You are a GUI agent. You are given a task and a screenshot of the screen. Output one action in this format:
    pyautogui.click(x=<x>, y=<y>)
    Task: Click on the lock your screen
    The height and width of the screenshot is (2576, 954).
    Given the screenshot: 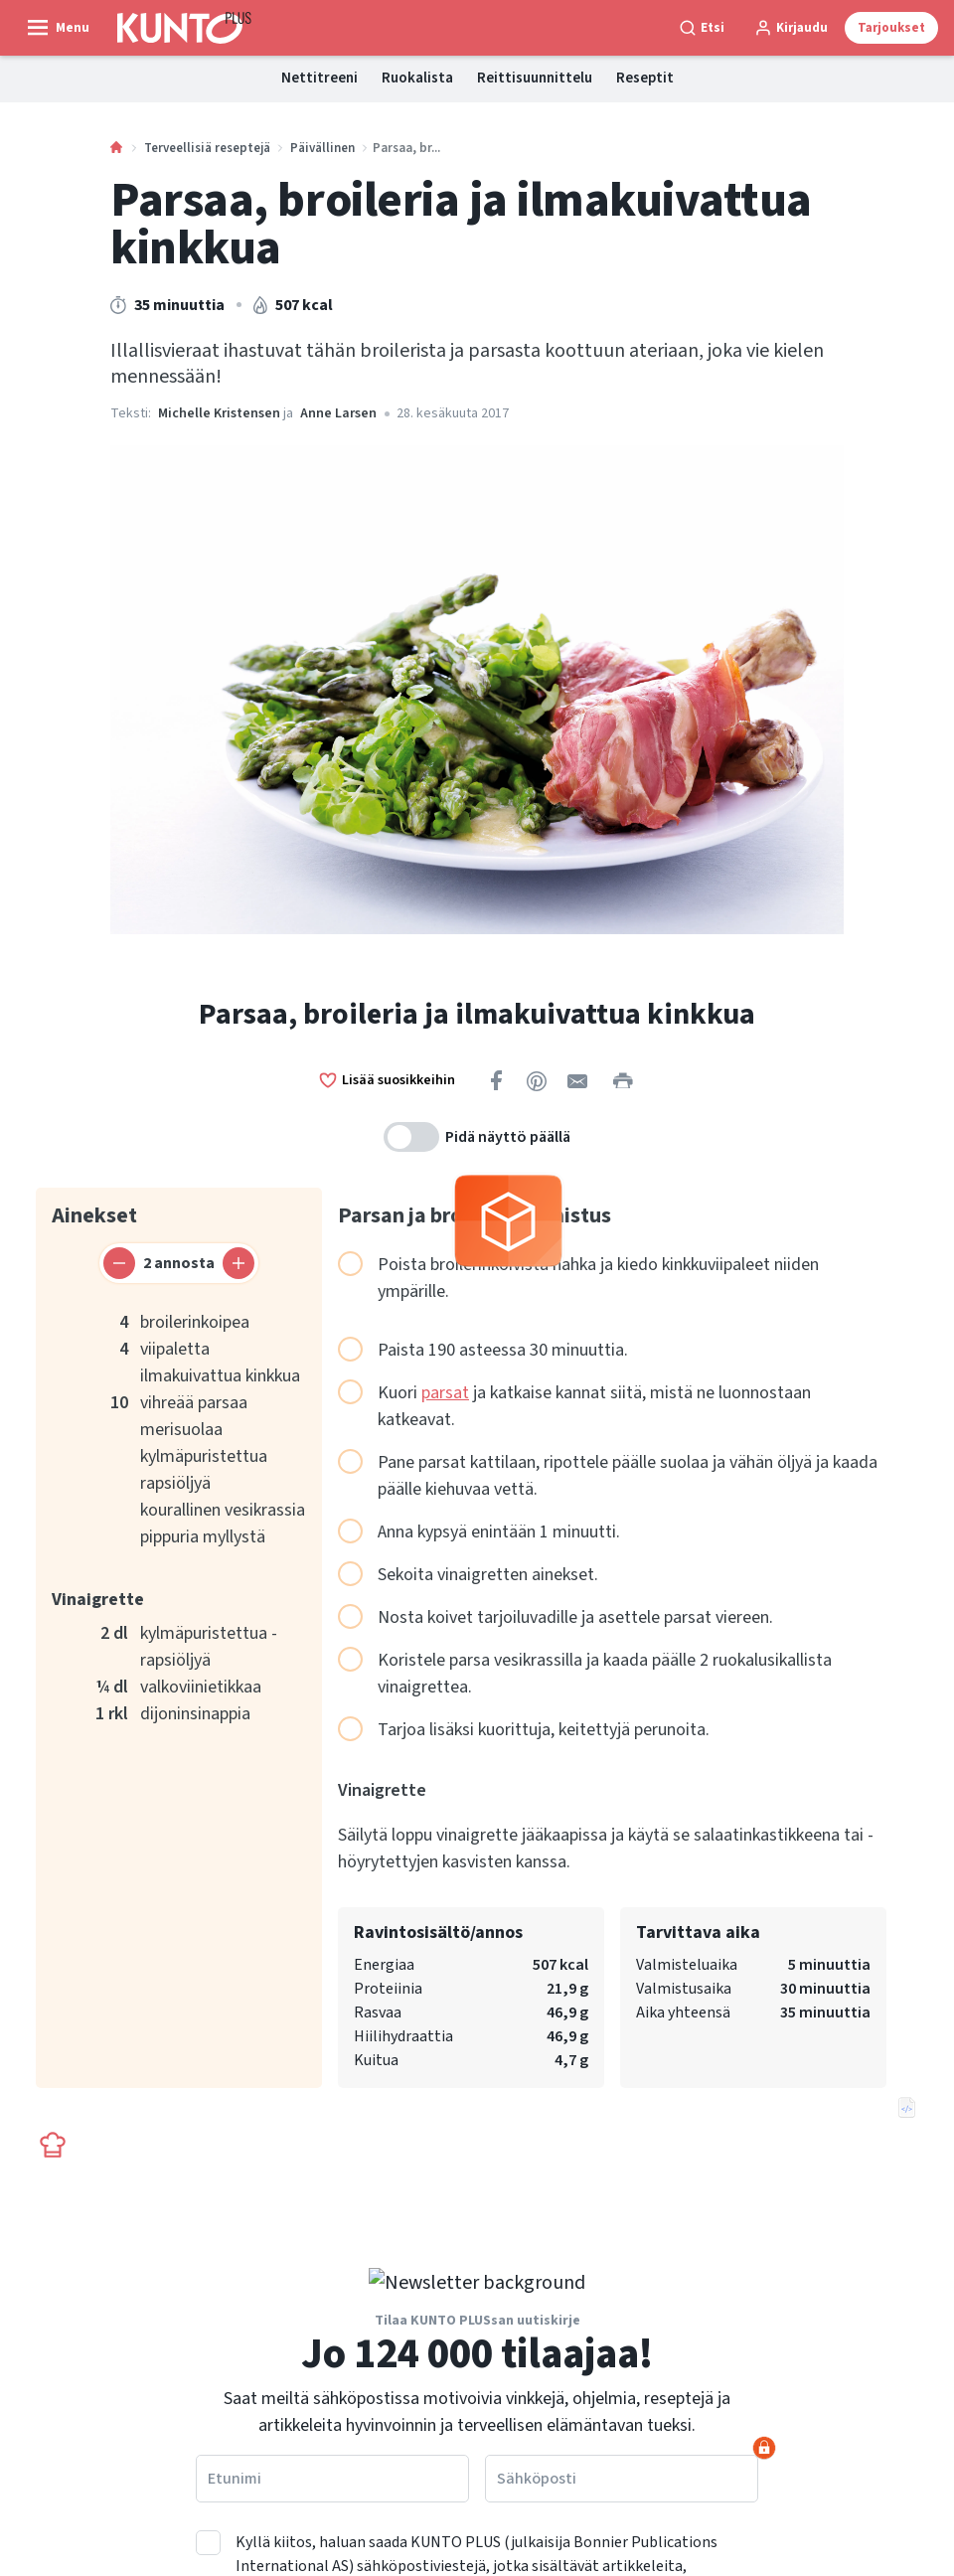 What is the action you would take?
    pyautogui.click(x=764, y=2448)
    